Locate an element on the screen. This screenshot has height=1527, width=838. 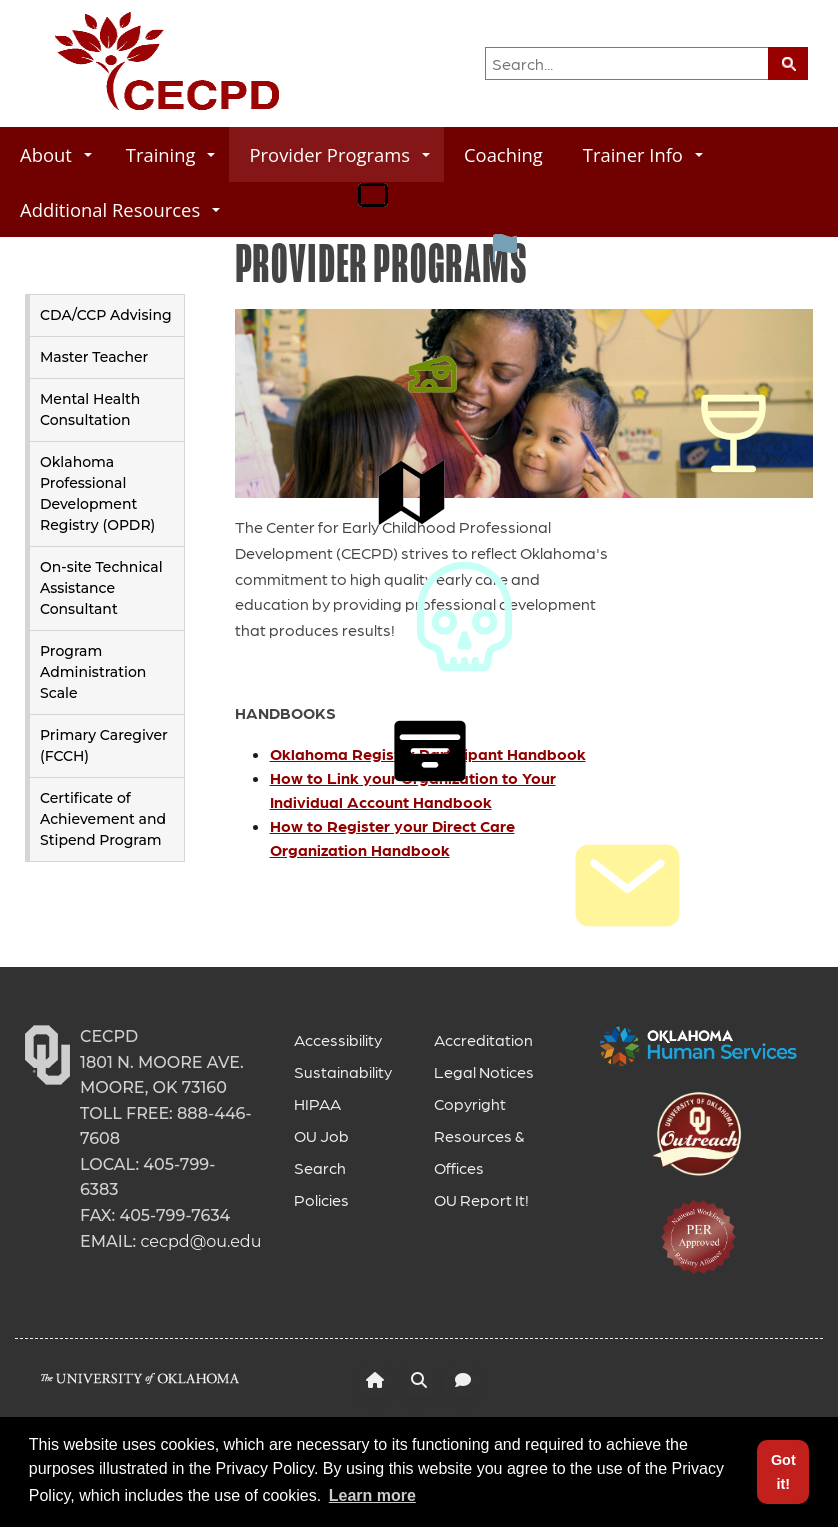
open the map view is located at coordinates (411, 492).